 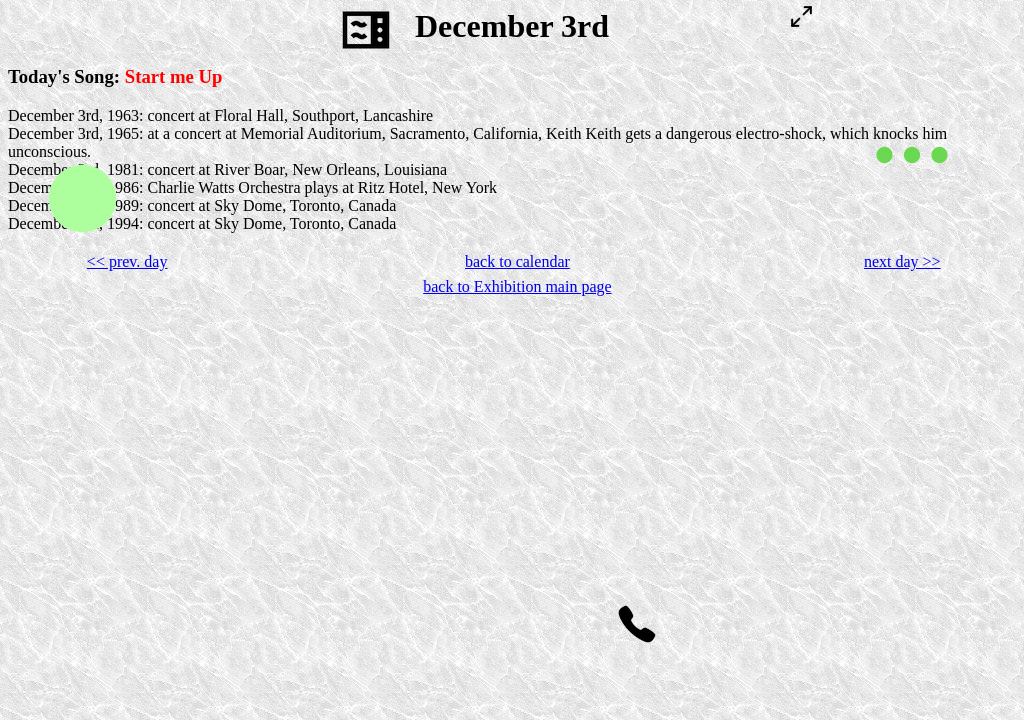 What do you see at coordinates (637, 624) in the screenshot?
I see `make a phone call` at bounding box center [637, 624].